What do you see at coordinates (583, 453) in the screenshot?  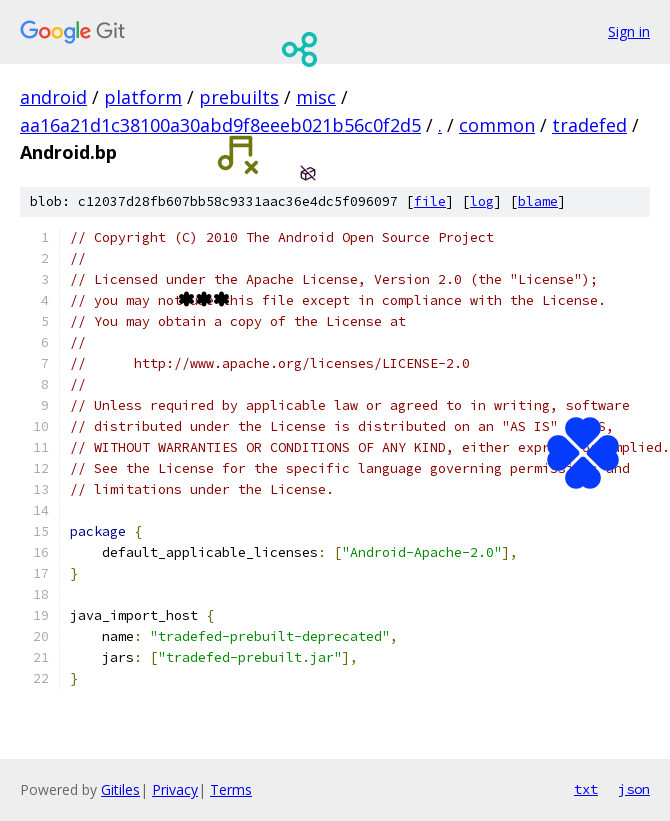 I see `indicates a lucky or bonus feature` at bounding box center [583, 453].